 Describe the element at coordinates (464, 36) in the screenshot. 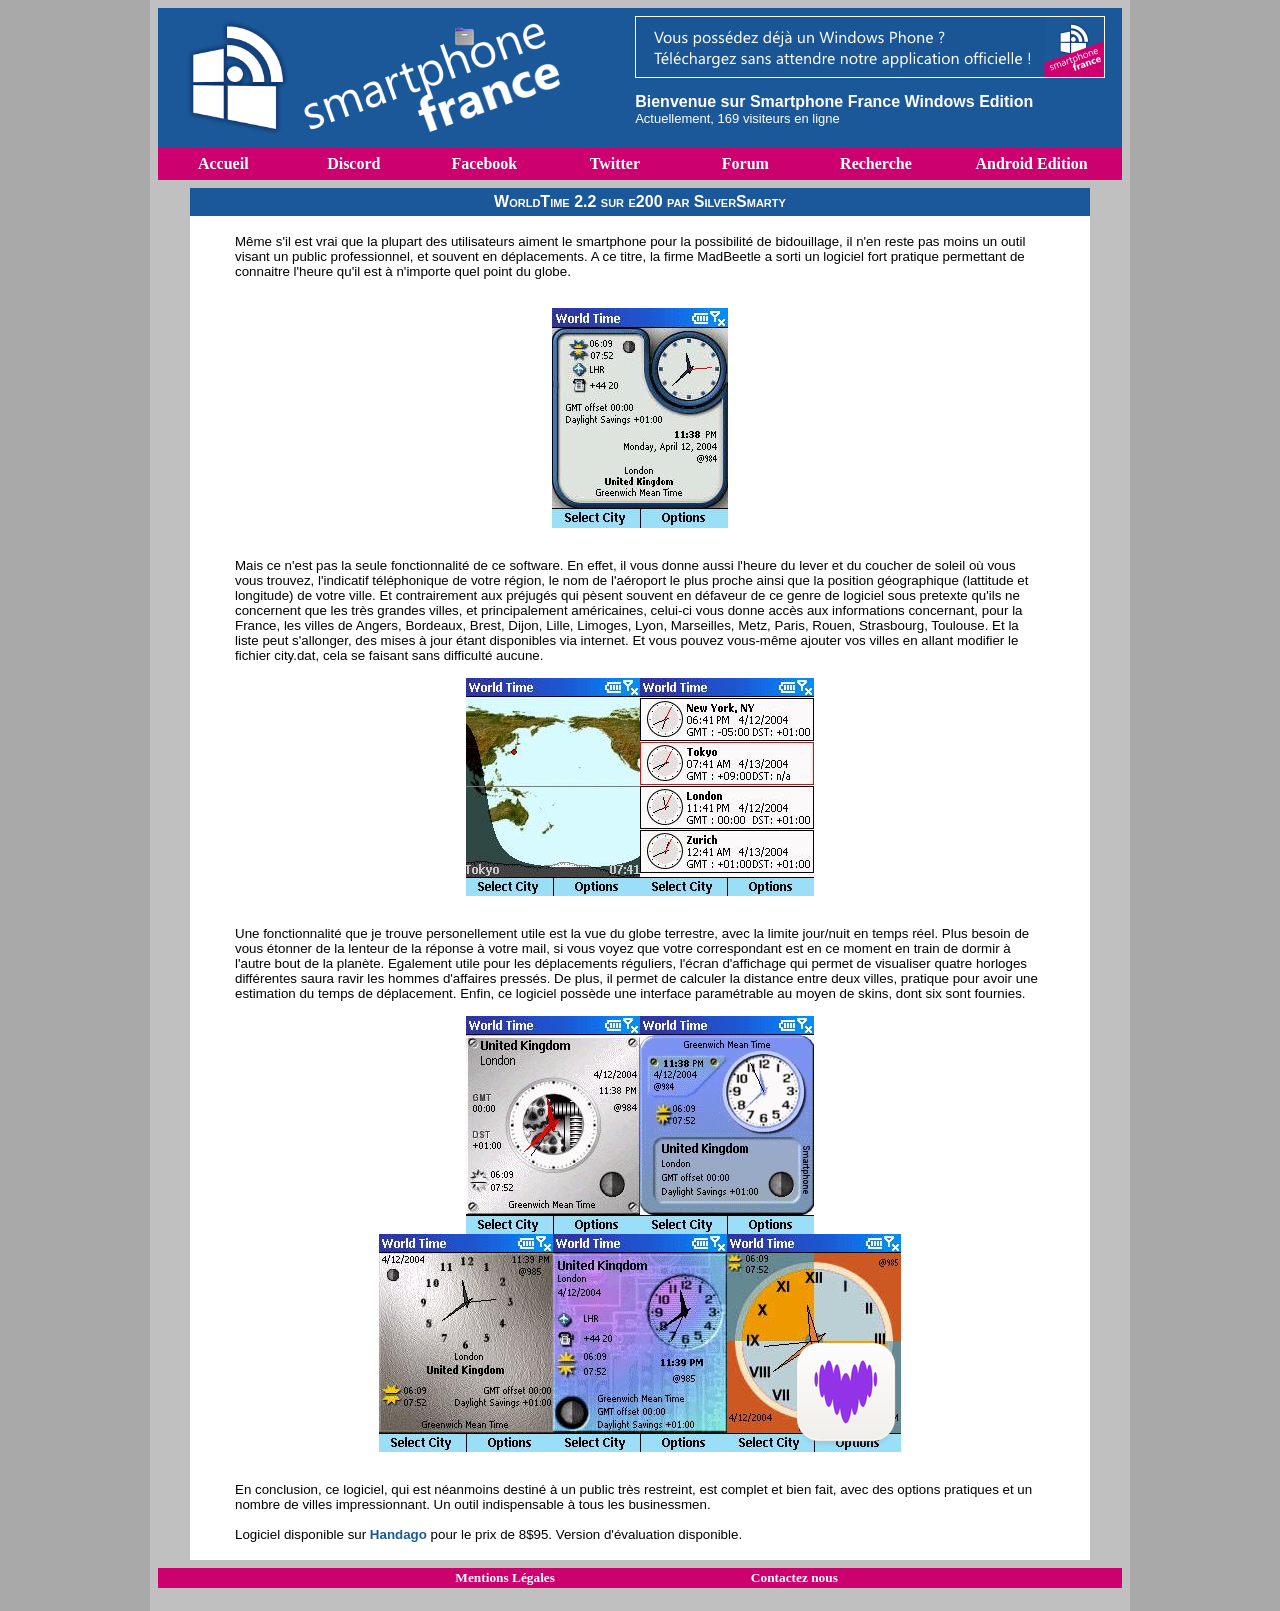

I see `open the nautilus file manager` at that location.